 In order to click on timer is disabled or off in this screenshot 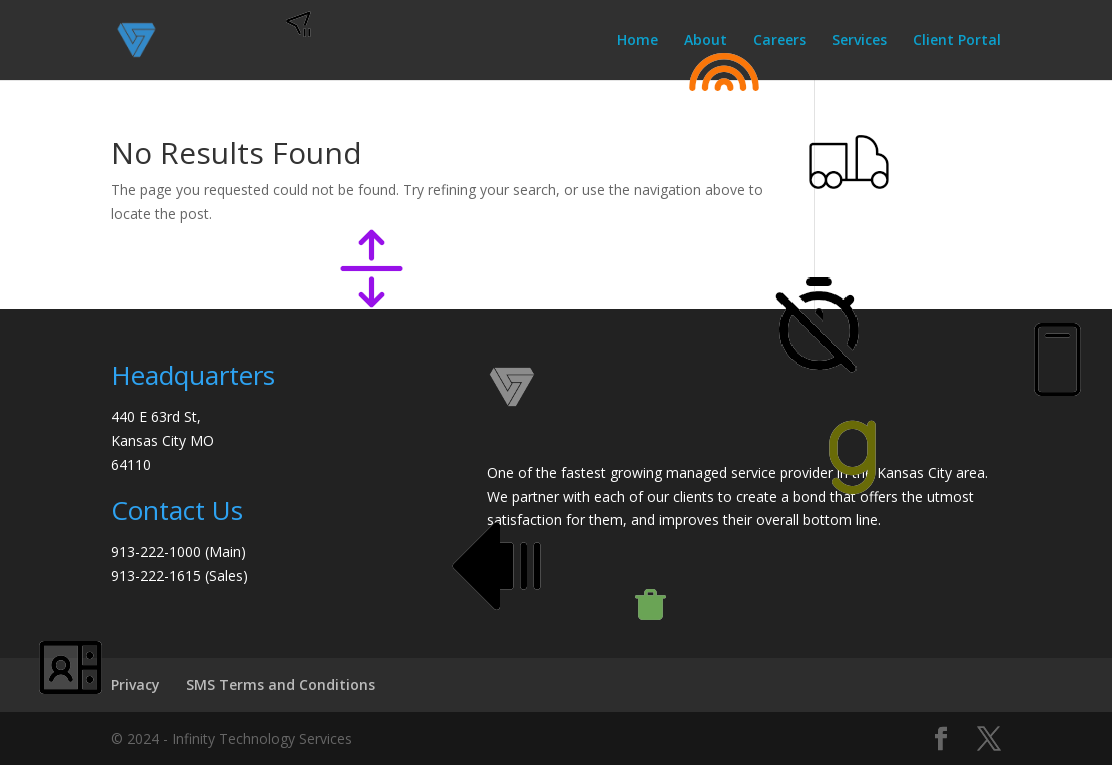, I will do `click(819, 326)`.